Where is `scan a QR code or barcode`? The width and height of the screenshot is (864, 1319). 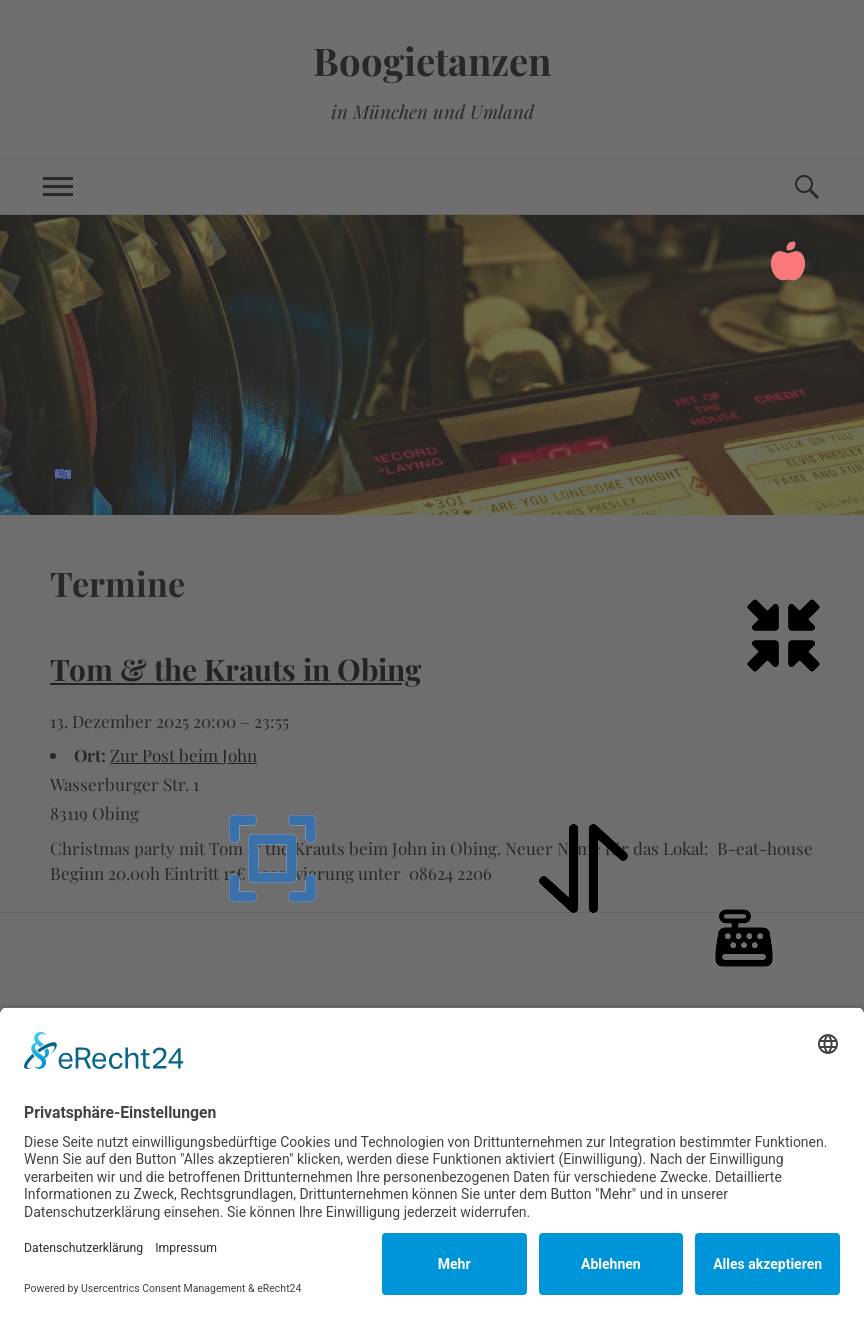
scan a QR code or barcode is located at coordinates (272, 858).